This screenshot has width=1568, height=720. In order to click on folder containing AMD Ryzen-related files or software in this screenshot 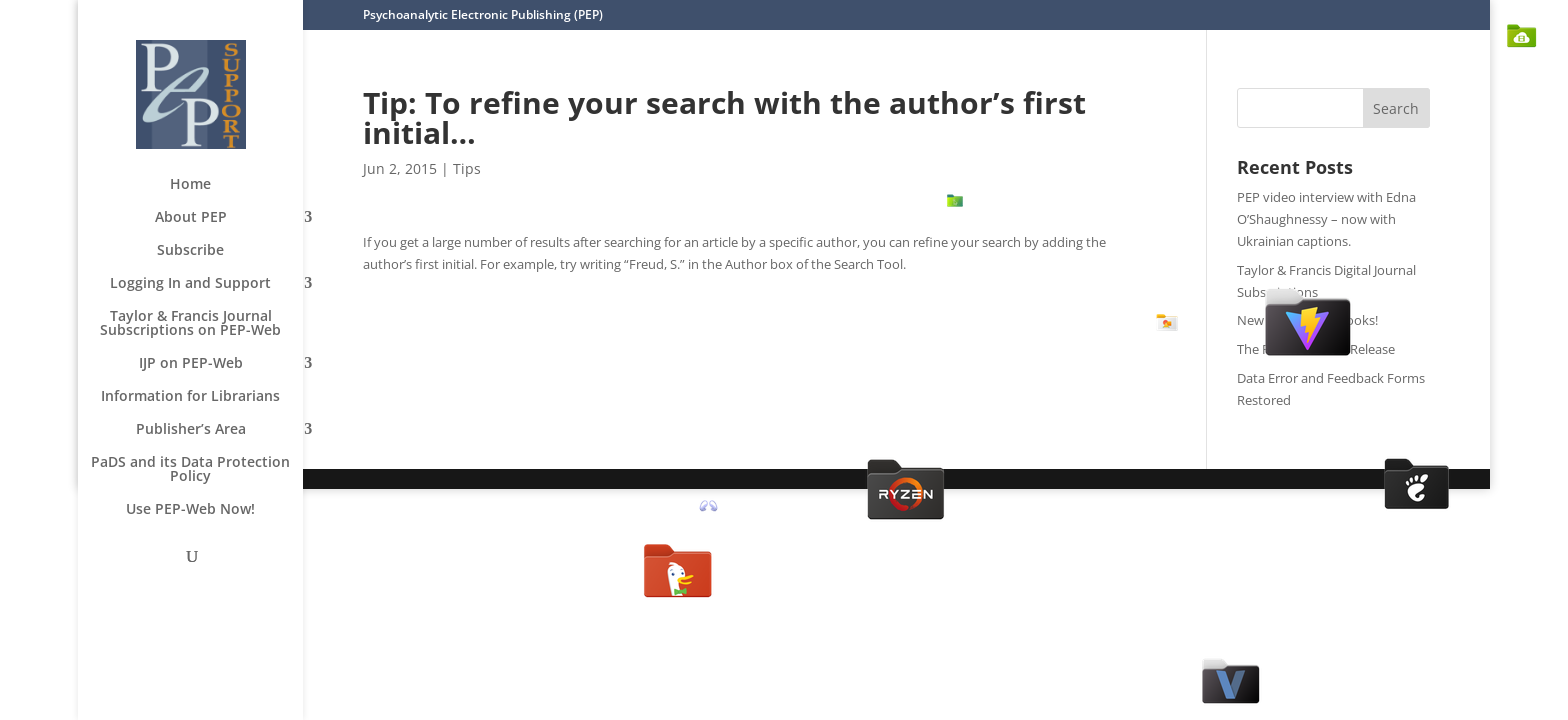, I will do `click(905, 491)`.